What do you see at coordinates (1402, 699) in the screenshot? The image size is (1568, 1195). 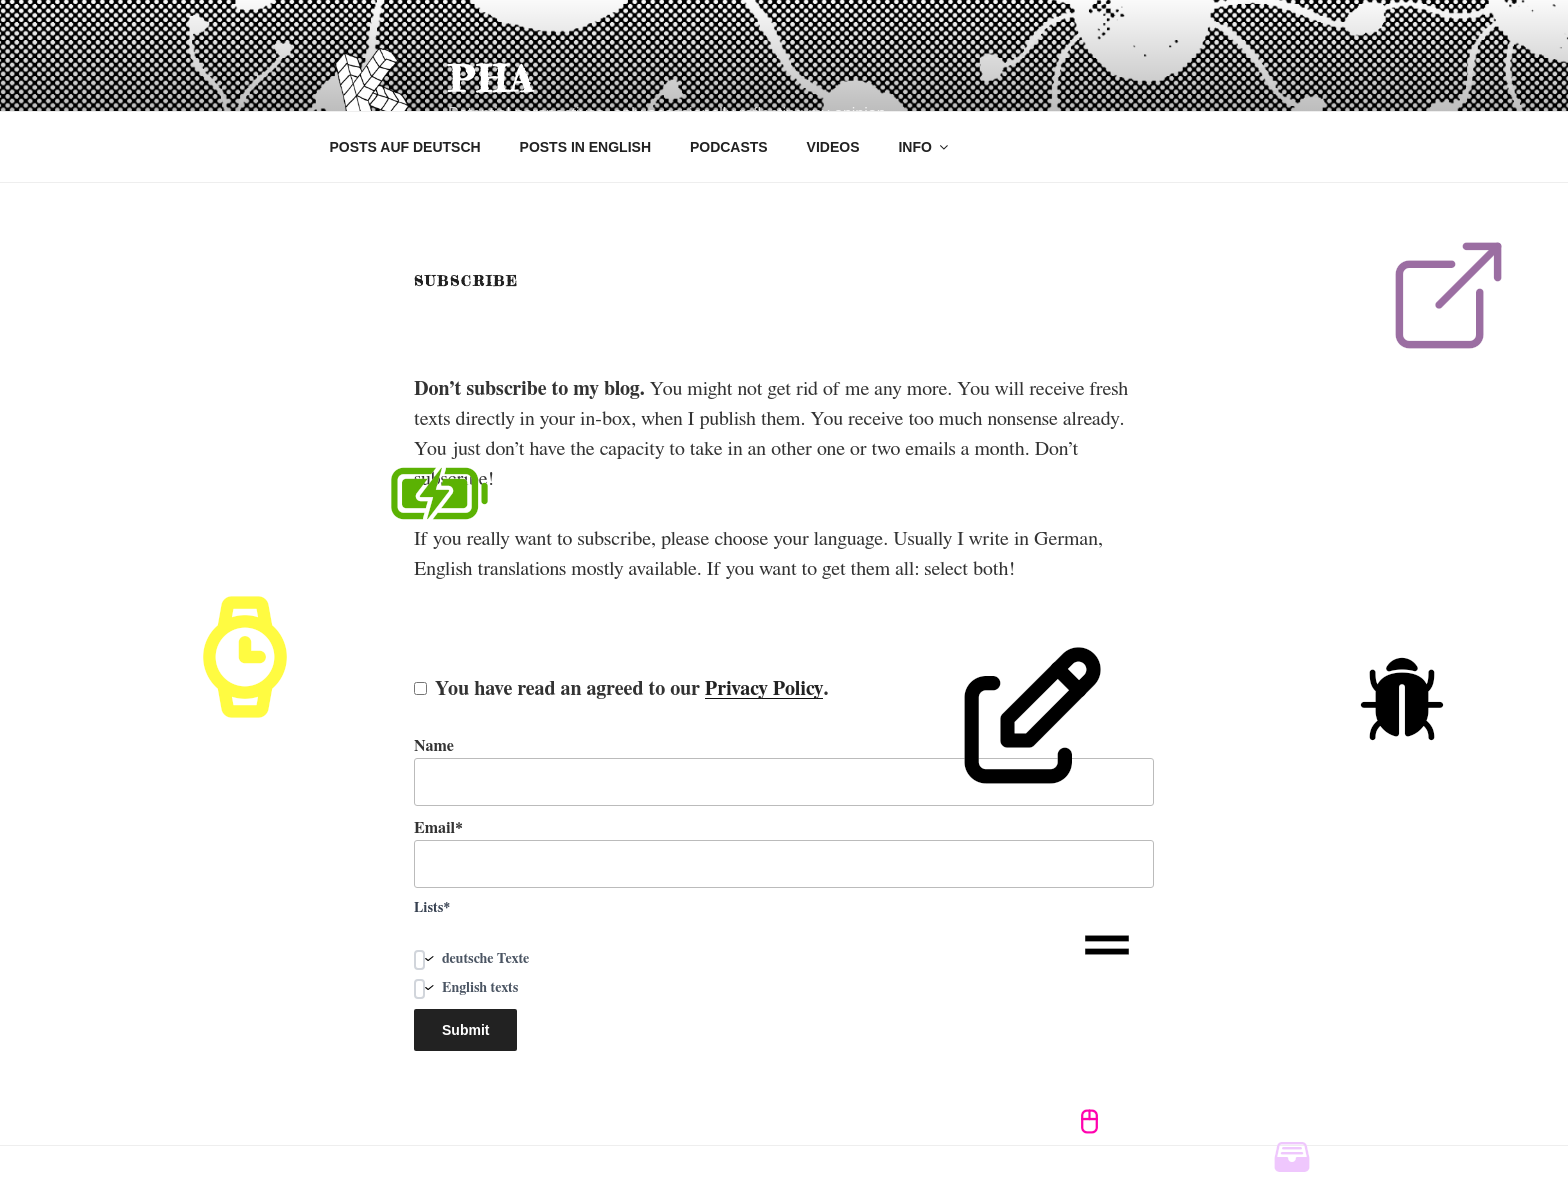 I see `report a bug or issue` at bounding box center [1402, 699].